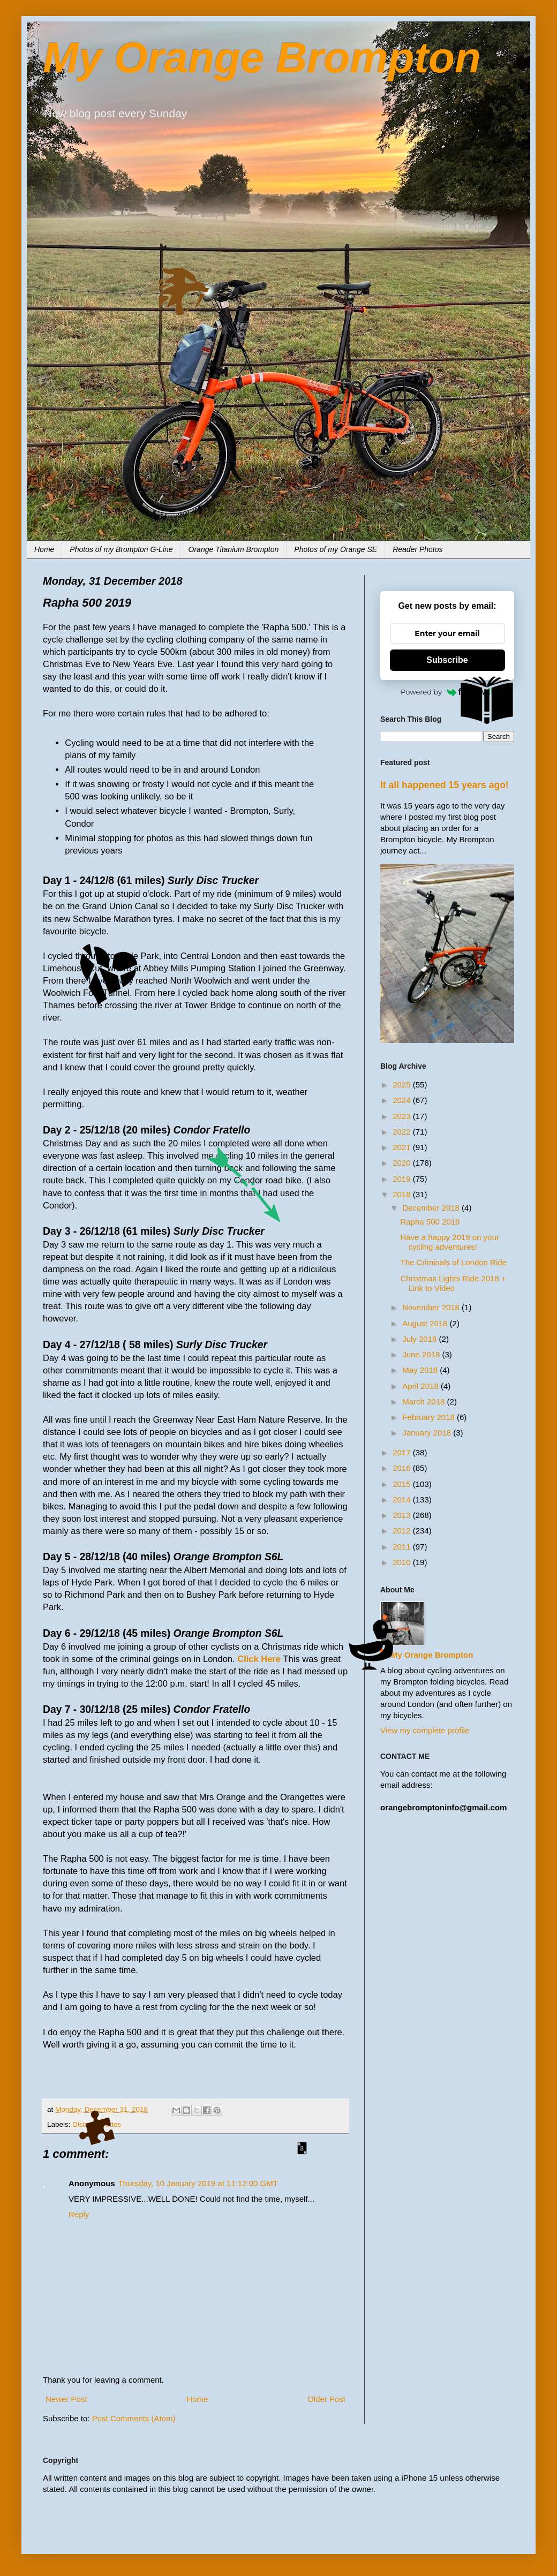 The image size is (557, 2576). What do you see at coordinates (97, 2128) in the screenshot?
I see `access plugins or extensions` at bounding box center [97, 2128].